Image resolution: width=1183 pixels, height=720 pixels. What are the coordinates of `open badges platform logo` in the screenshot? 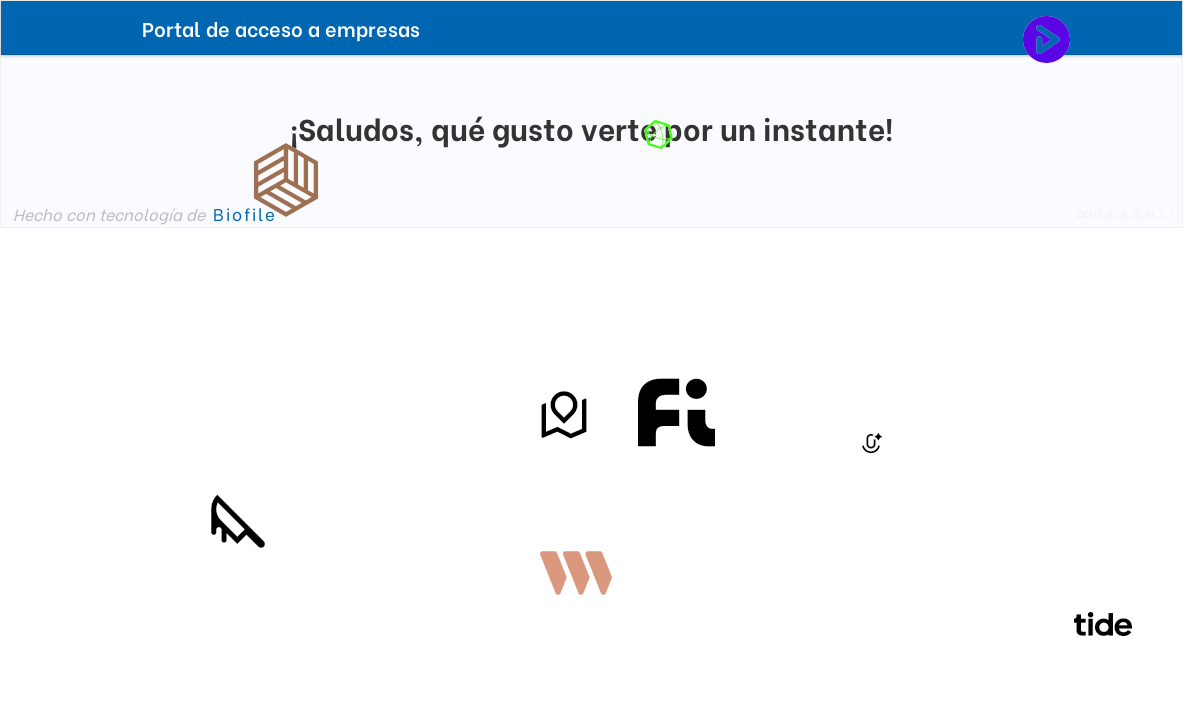 It's located at (286, 180).